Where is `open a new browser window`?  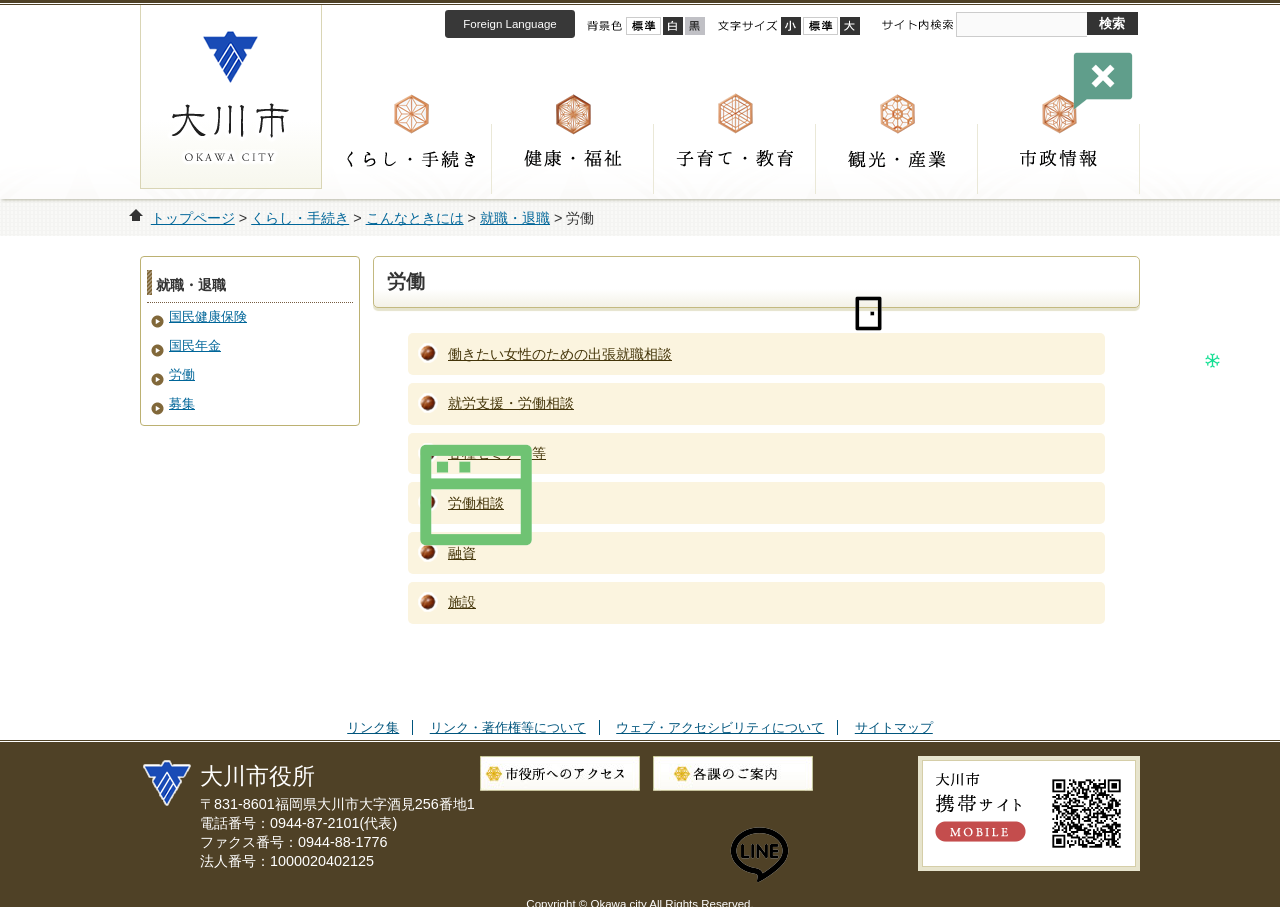 open a new browser window is located at coordinates (476, 495).